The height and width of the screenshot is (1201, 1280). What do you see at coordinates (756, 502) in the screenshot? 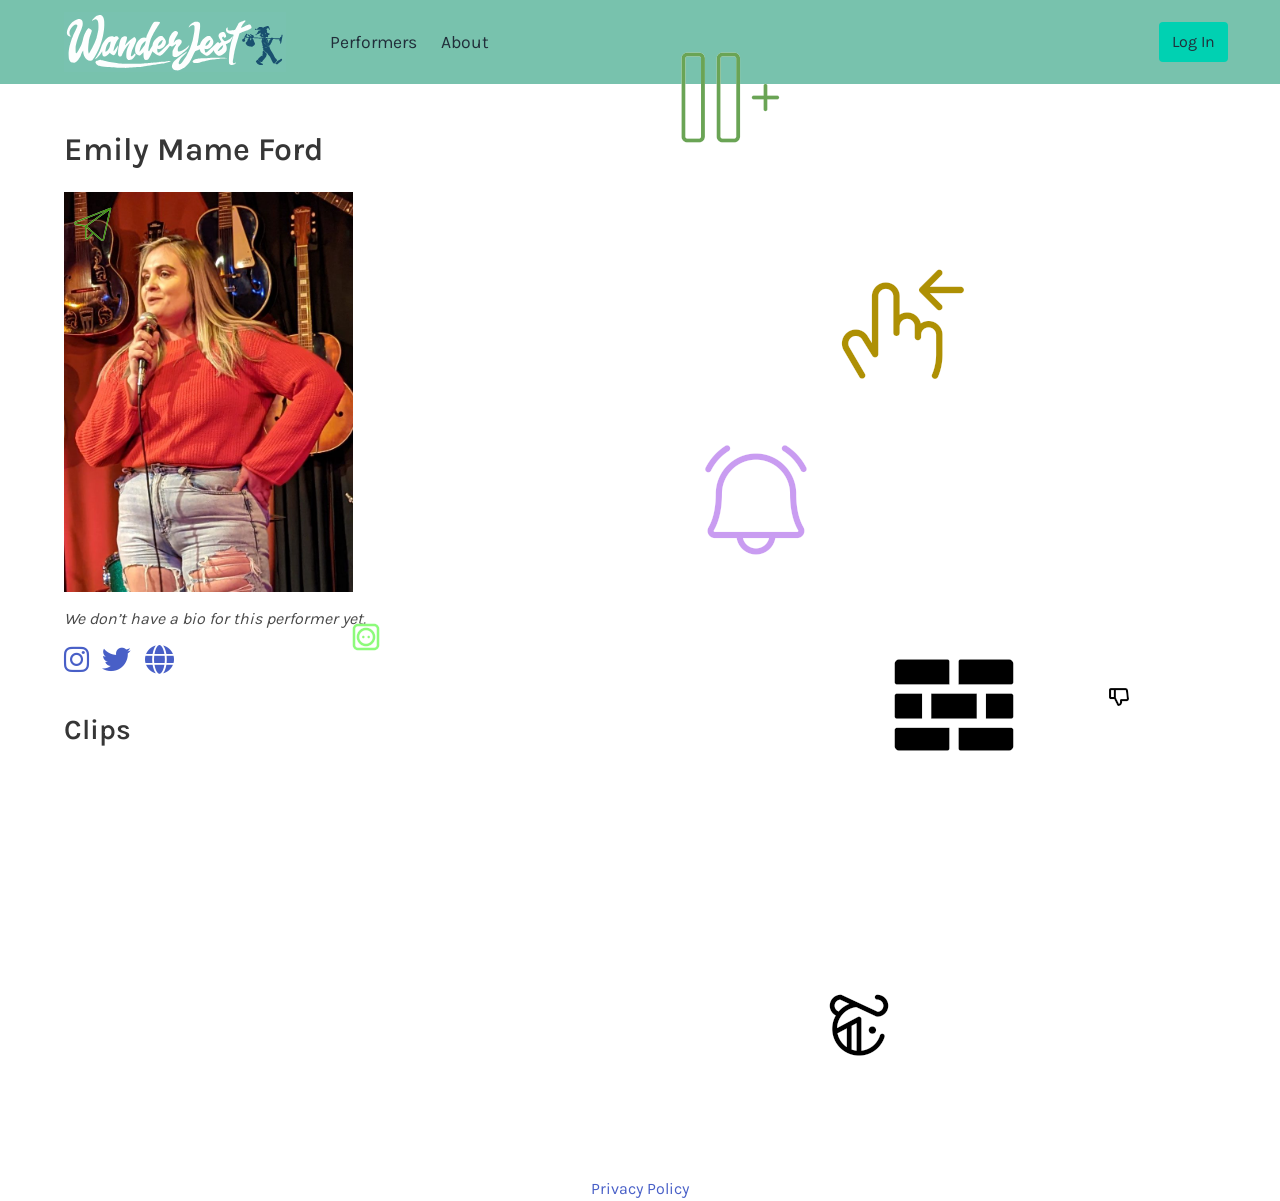
I see `indicates new notifications or alerts` at bounding box center [756, 502].